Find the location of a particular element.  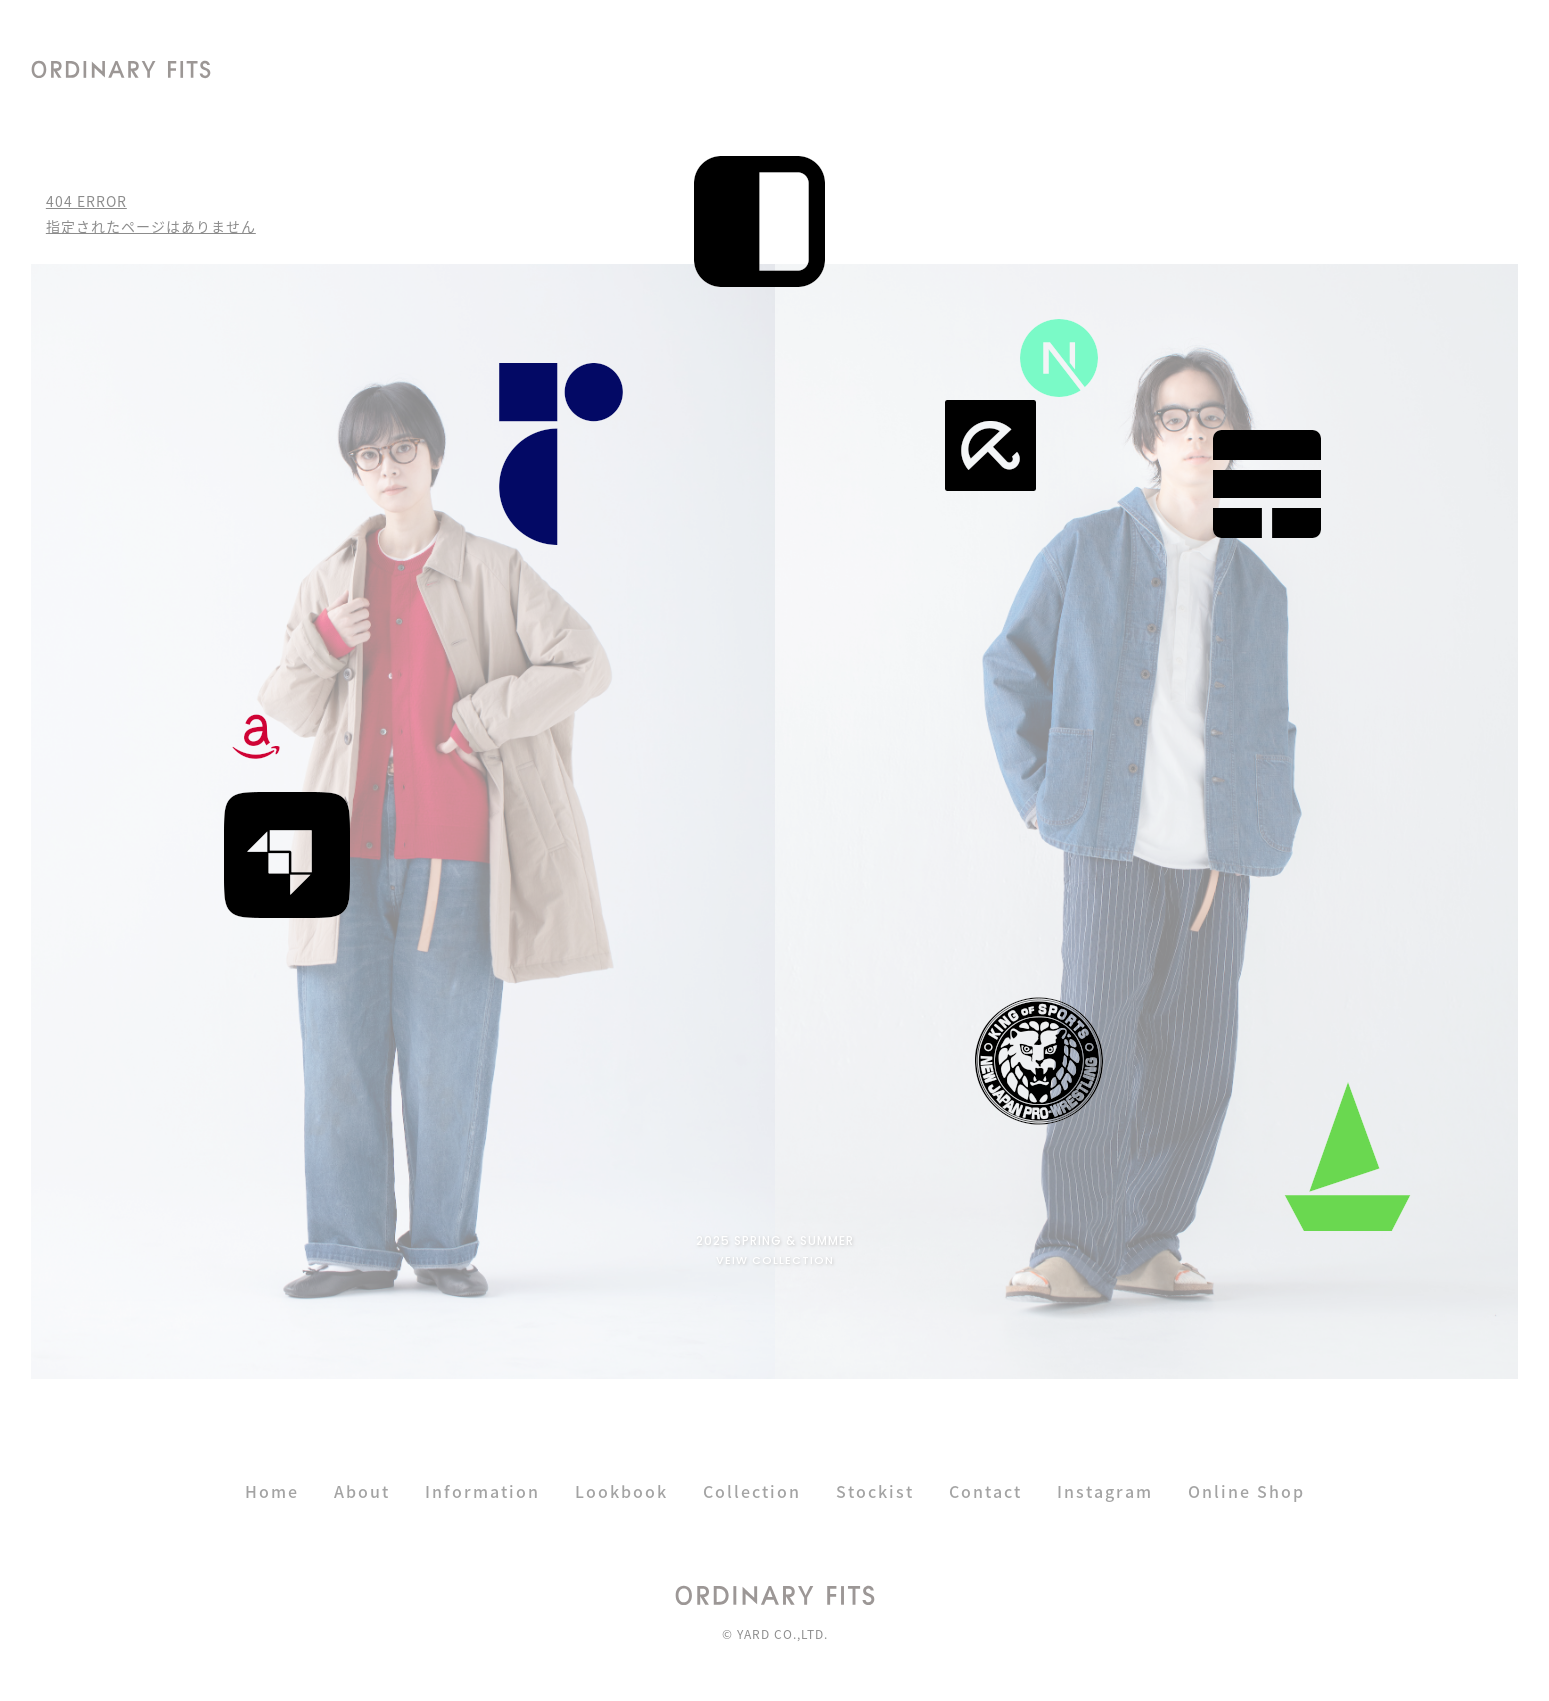

boat brand logo is located at coordinates (1347, 1156).